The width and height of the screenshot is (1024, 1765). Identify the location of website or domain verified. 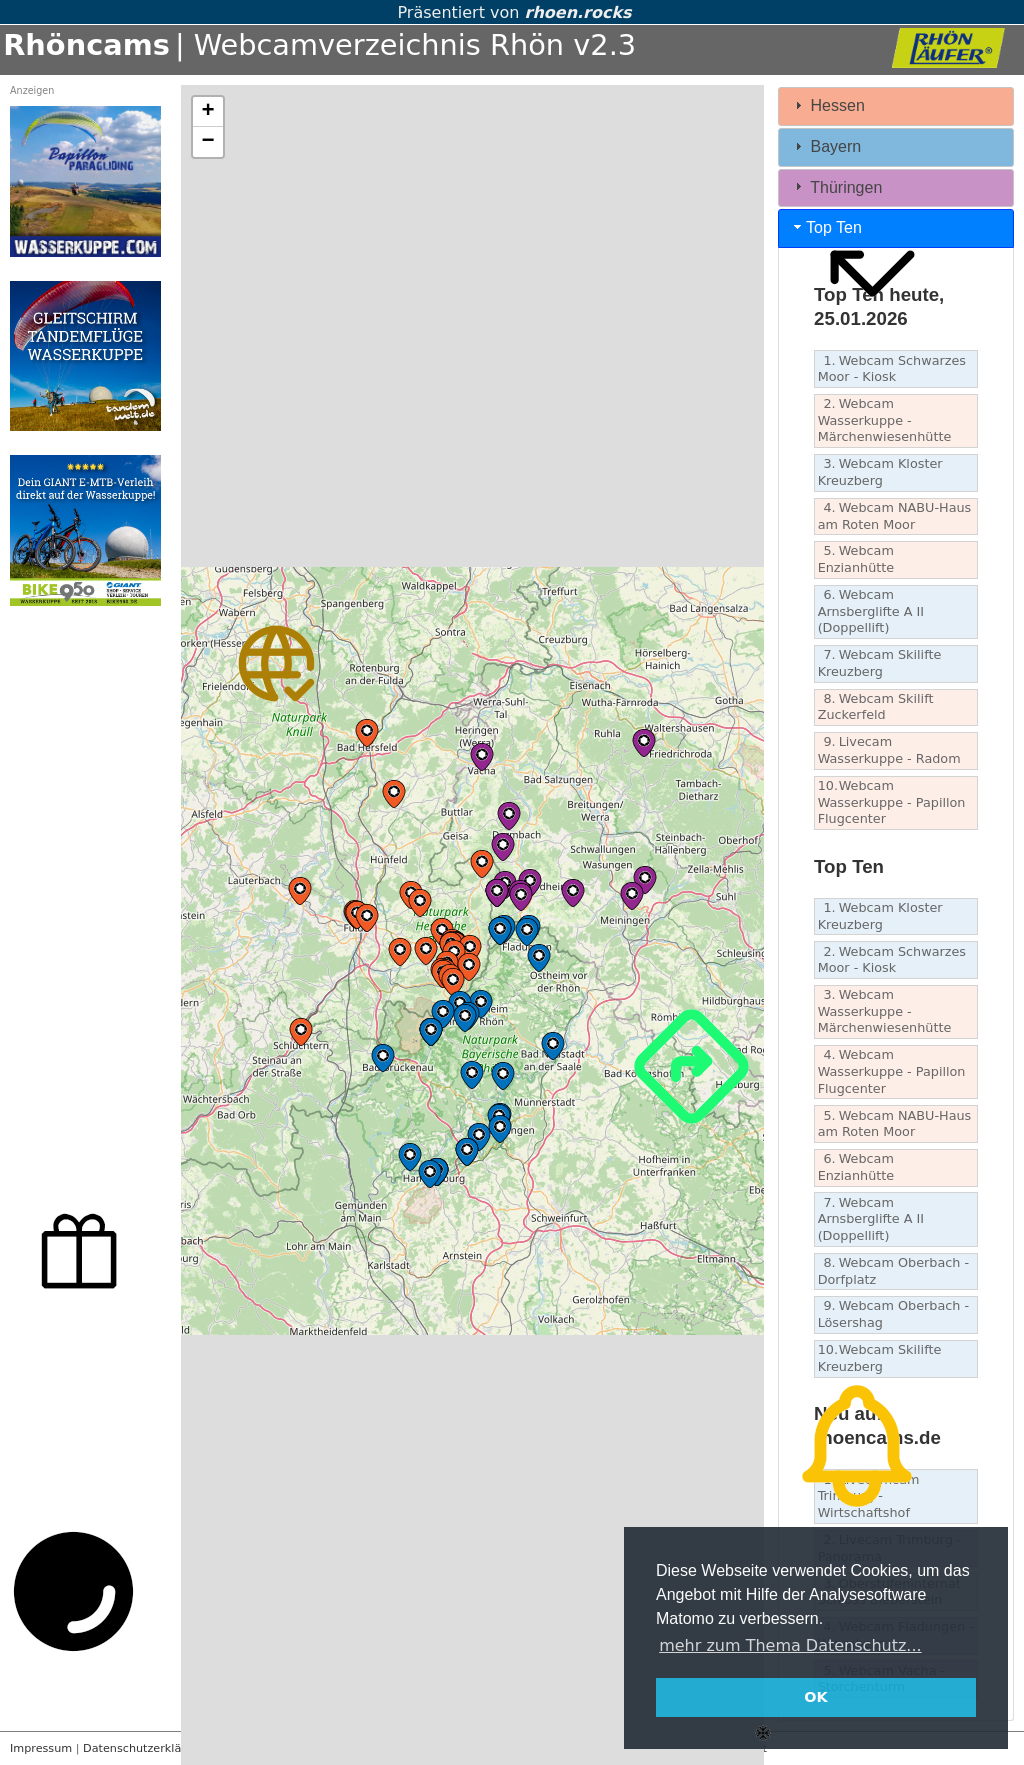
(276, 663).